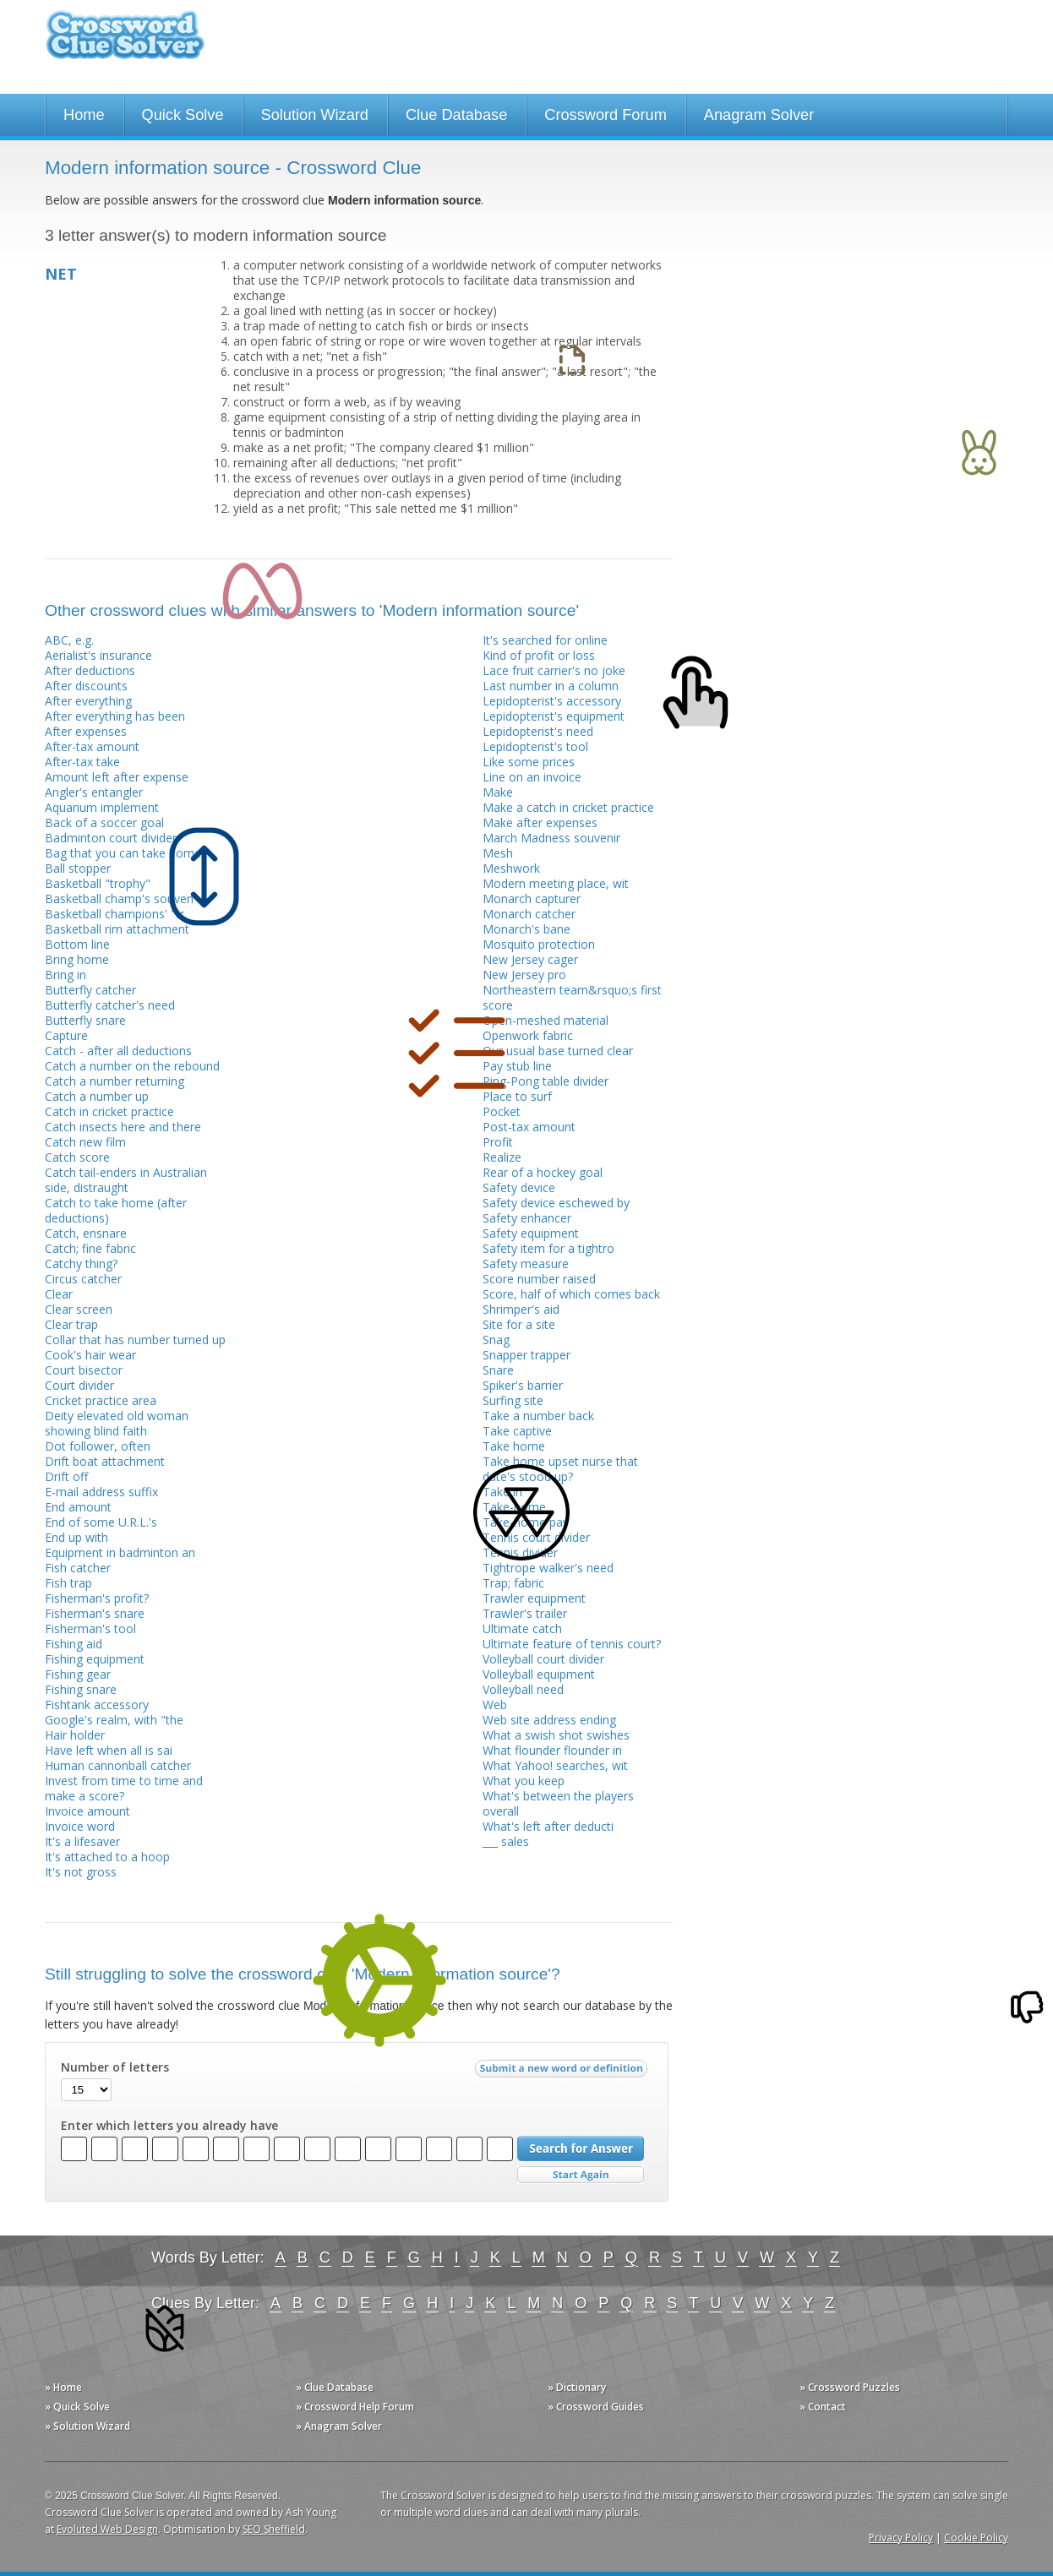 The height and width of the screenshot is (2576, 1053). Describe the element at coordinates (204, 876) in the screenshot. I see `scroll up or down on the page` at that location.